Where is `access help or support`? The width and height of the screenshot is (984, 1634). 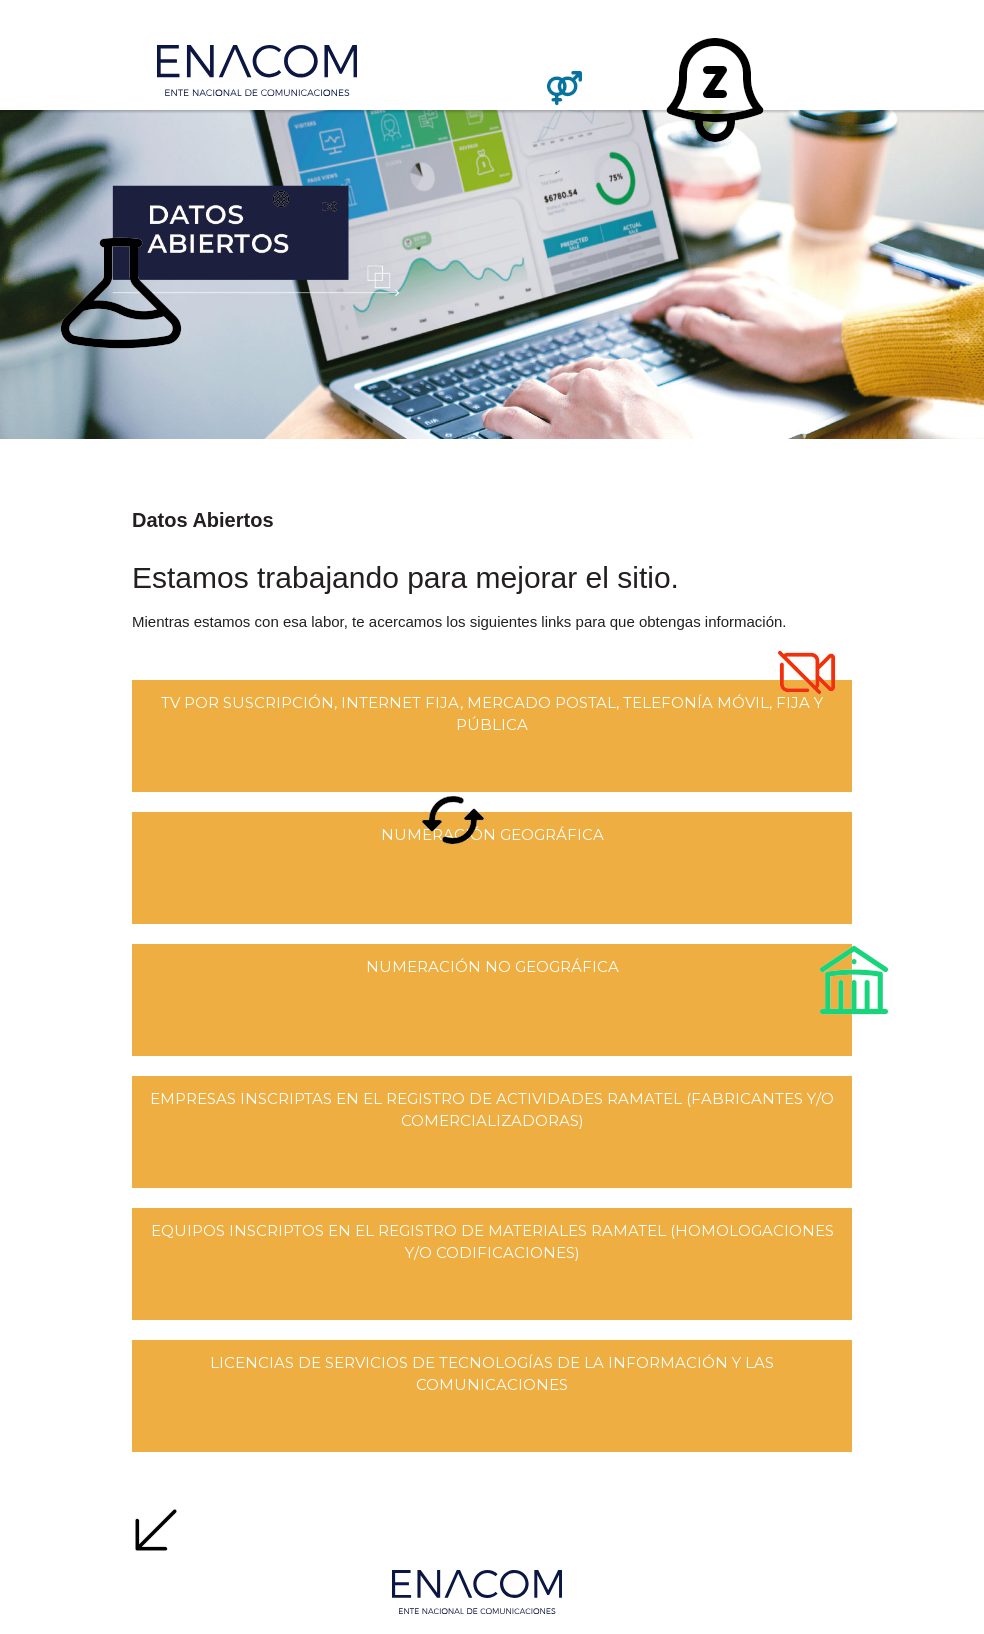 access help or support is located at coordinates (281, 199).